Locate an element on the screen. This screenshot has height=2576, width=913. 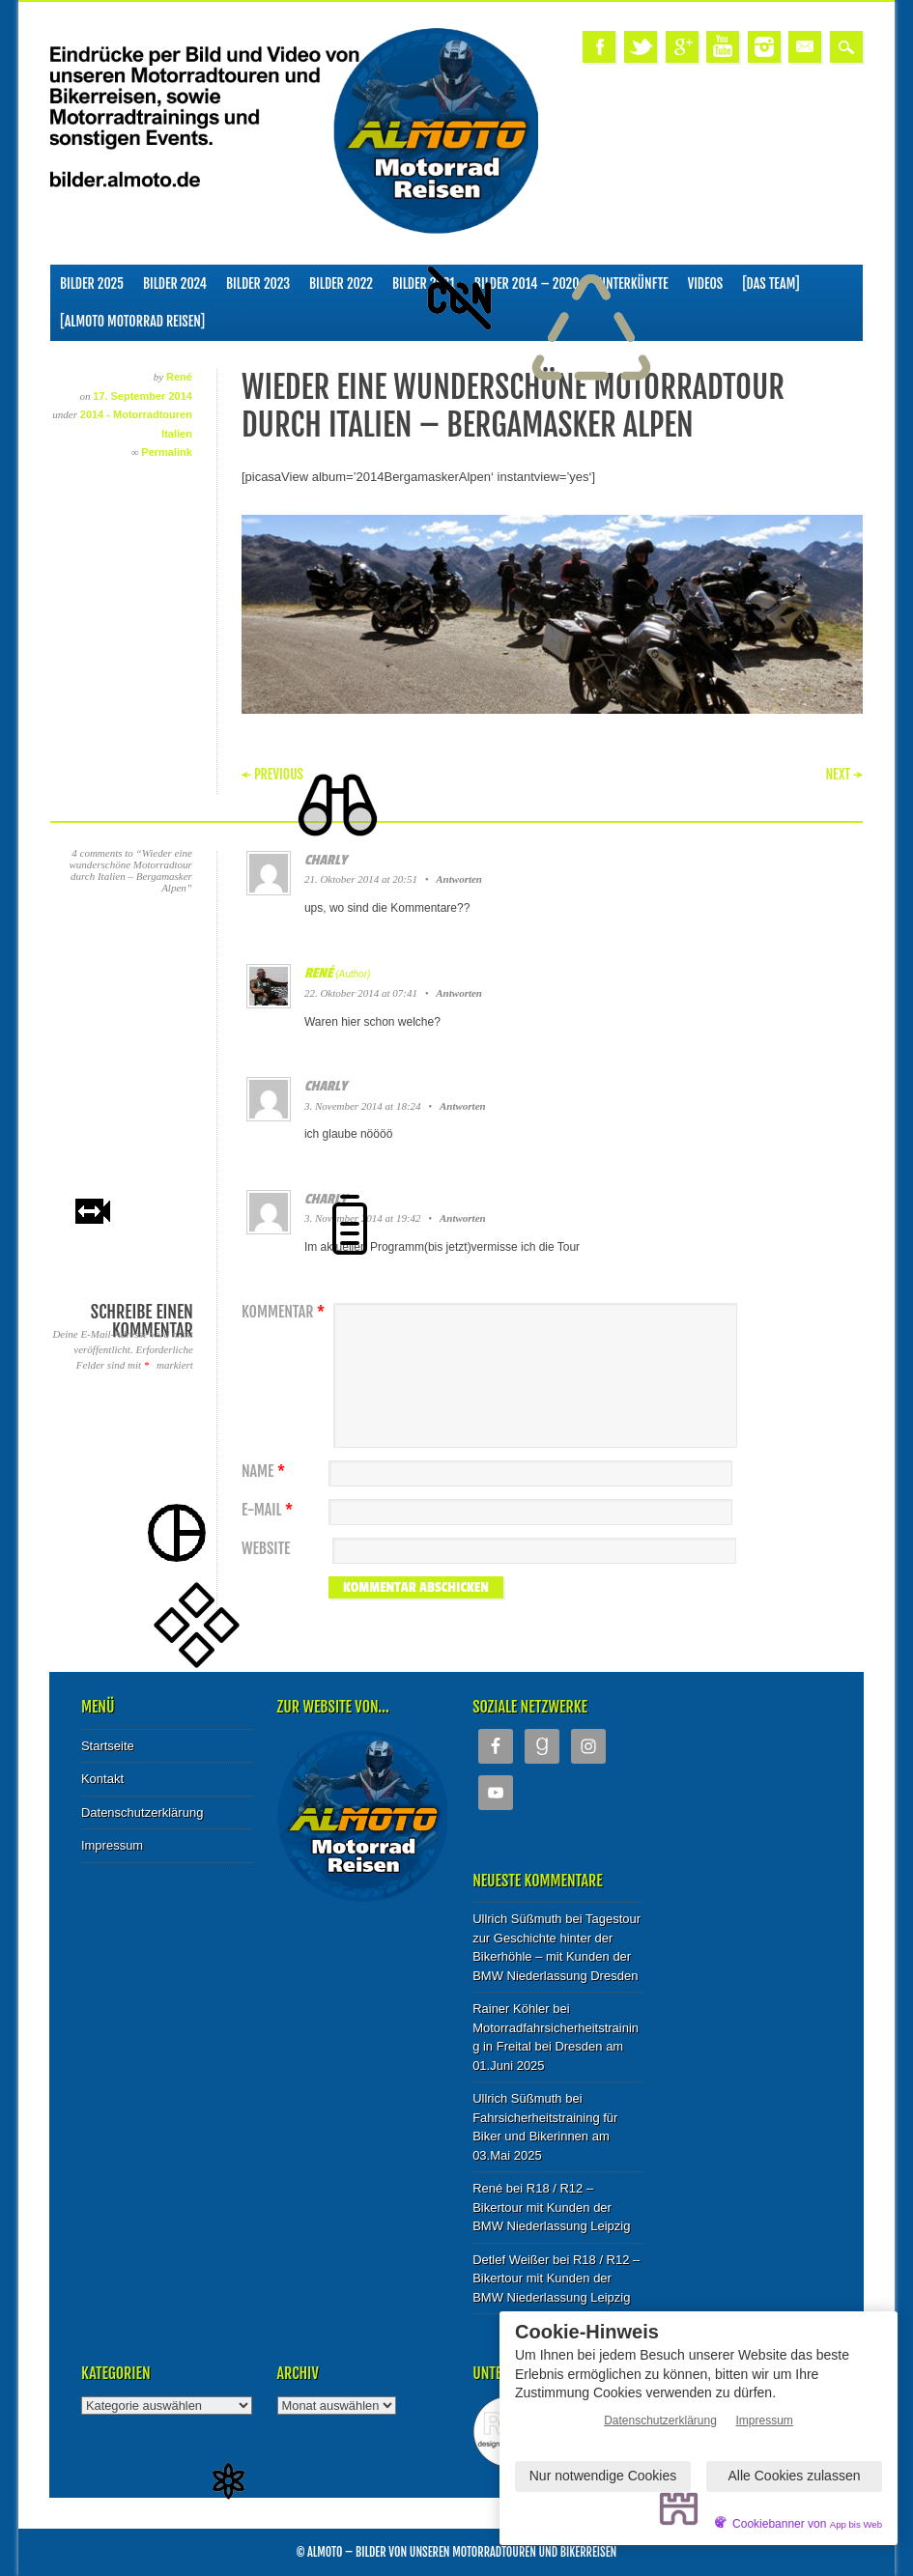
switch between front and rear camera during video recording is located at coordinates (93, 1211).